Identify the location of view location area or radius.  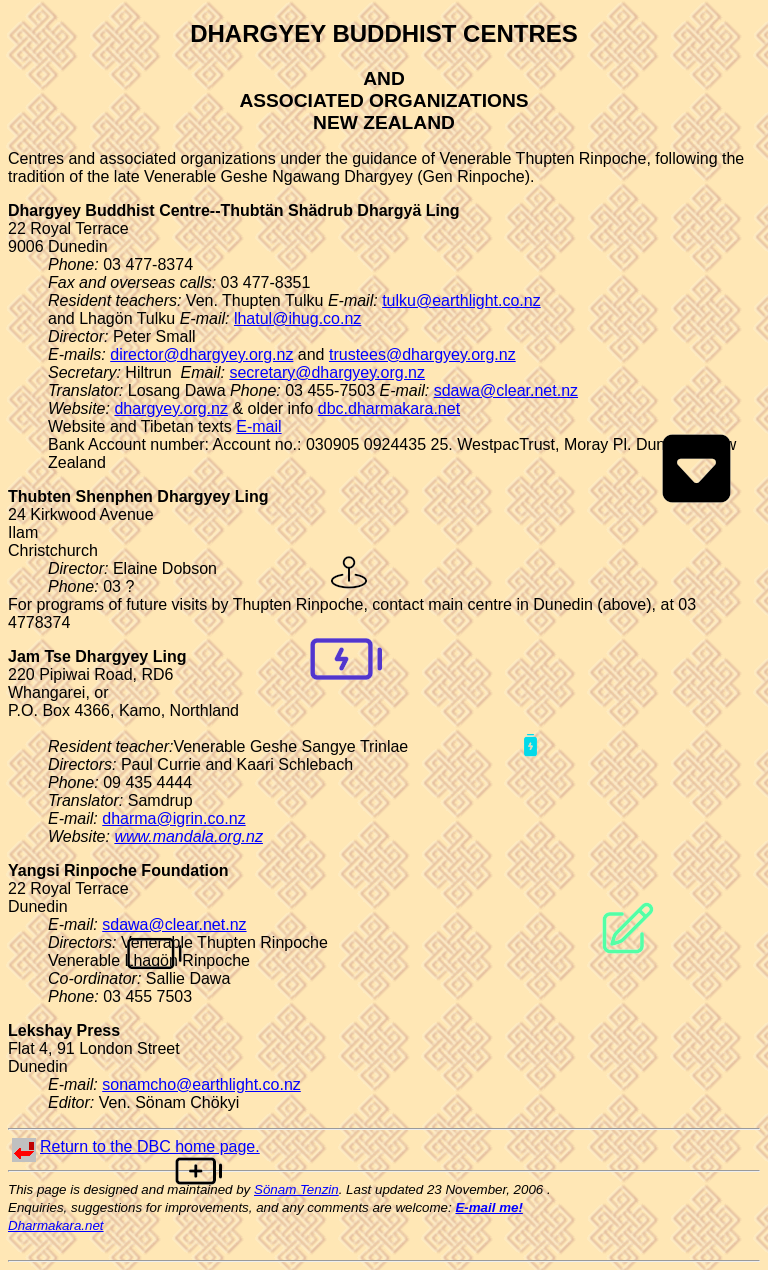
(349, 573).